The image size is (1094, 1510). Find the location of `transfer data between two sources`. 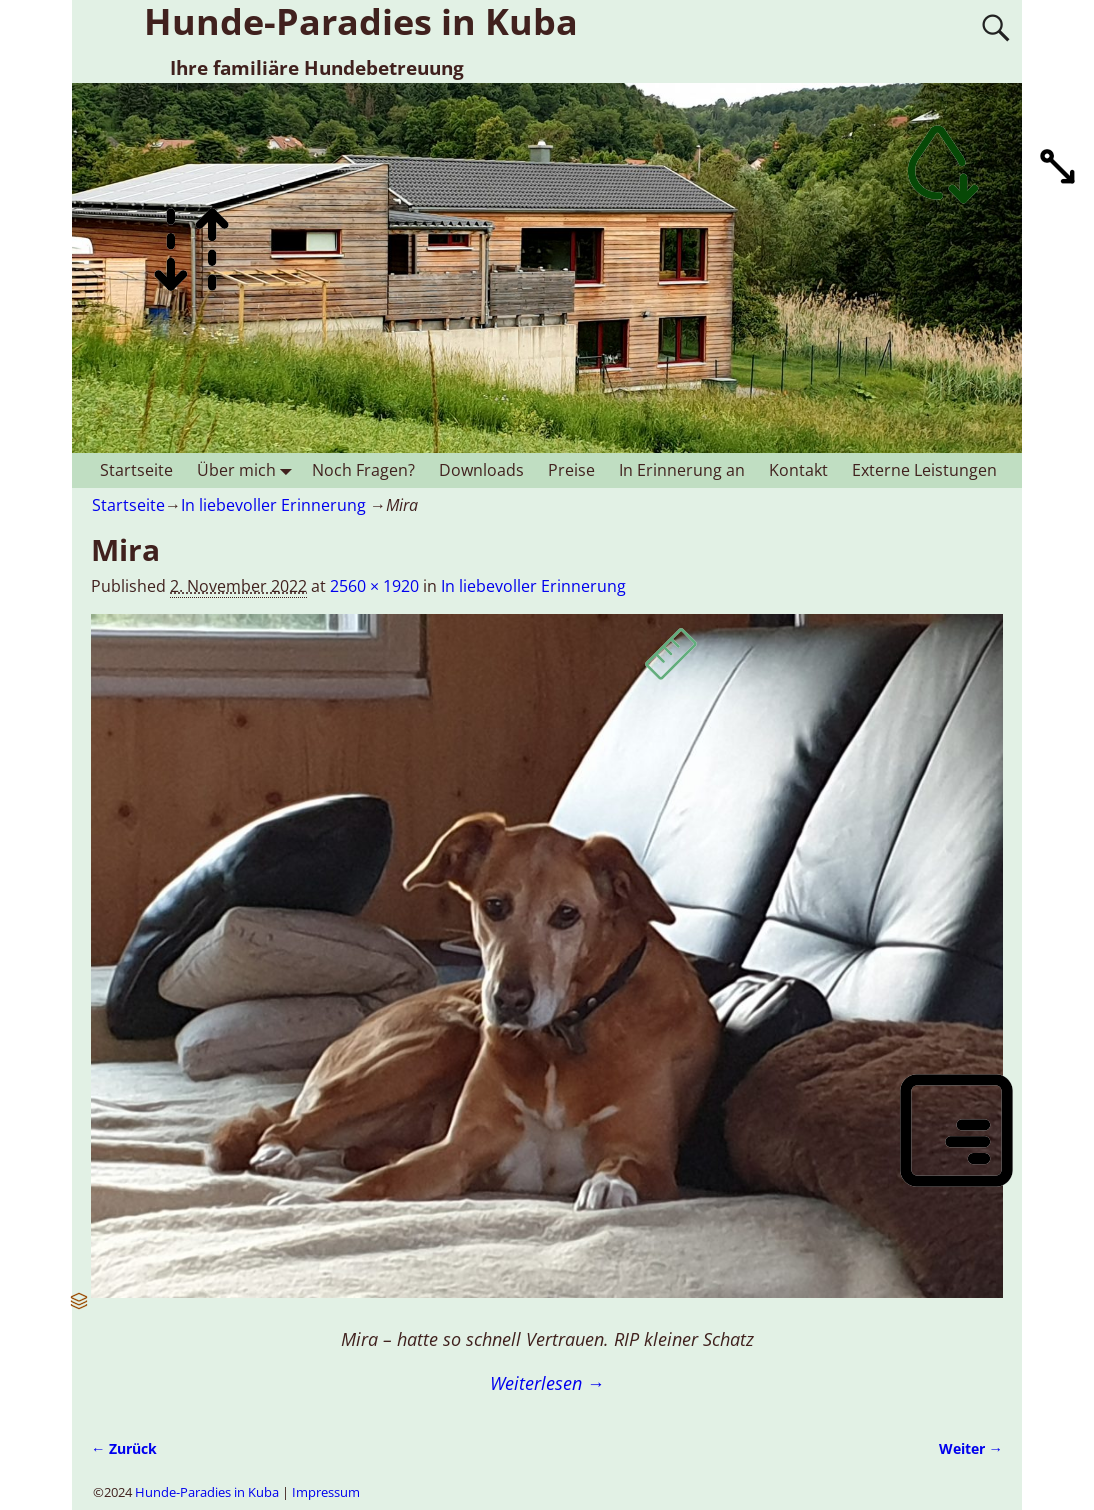

transfer data between two sources is located at coordinates (191, 249).